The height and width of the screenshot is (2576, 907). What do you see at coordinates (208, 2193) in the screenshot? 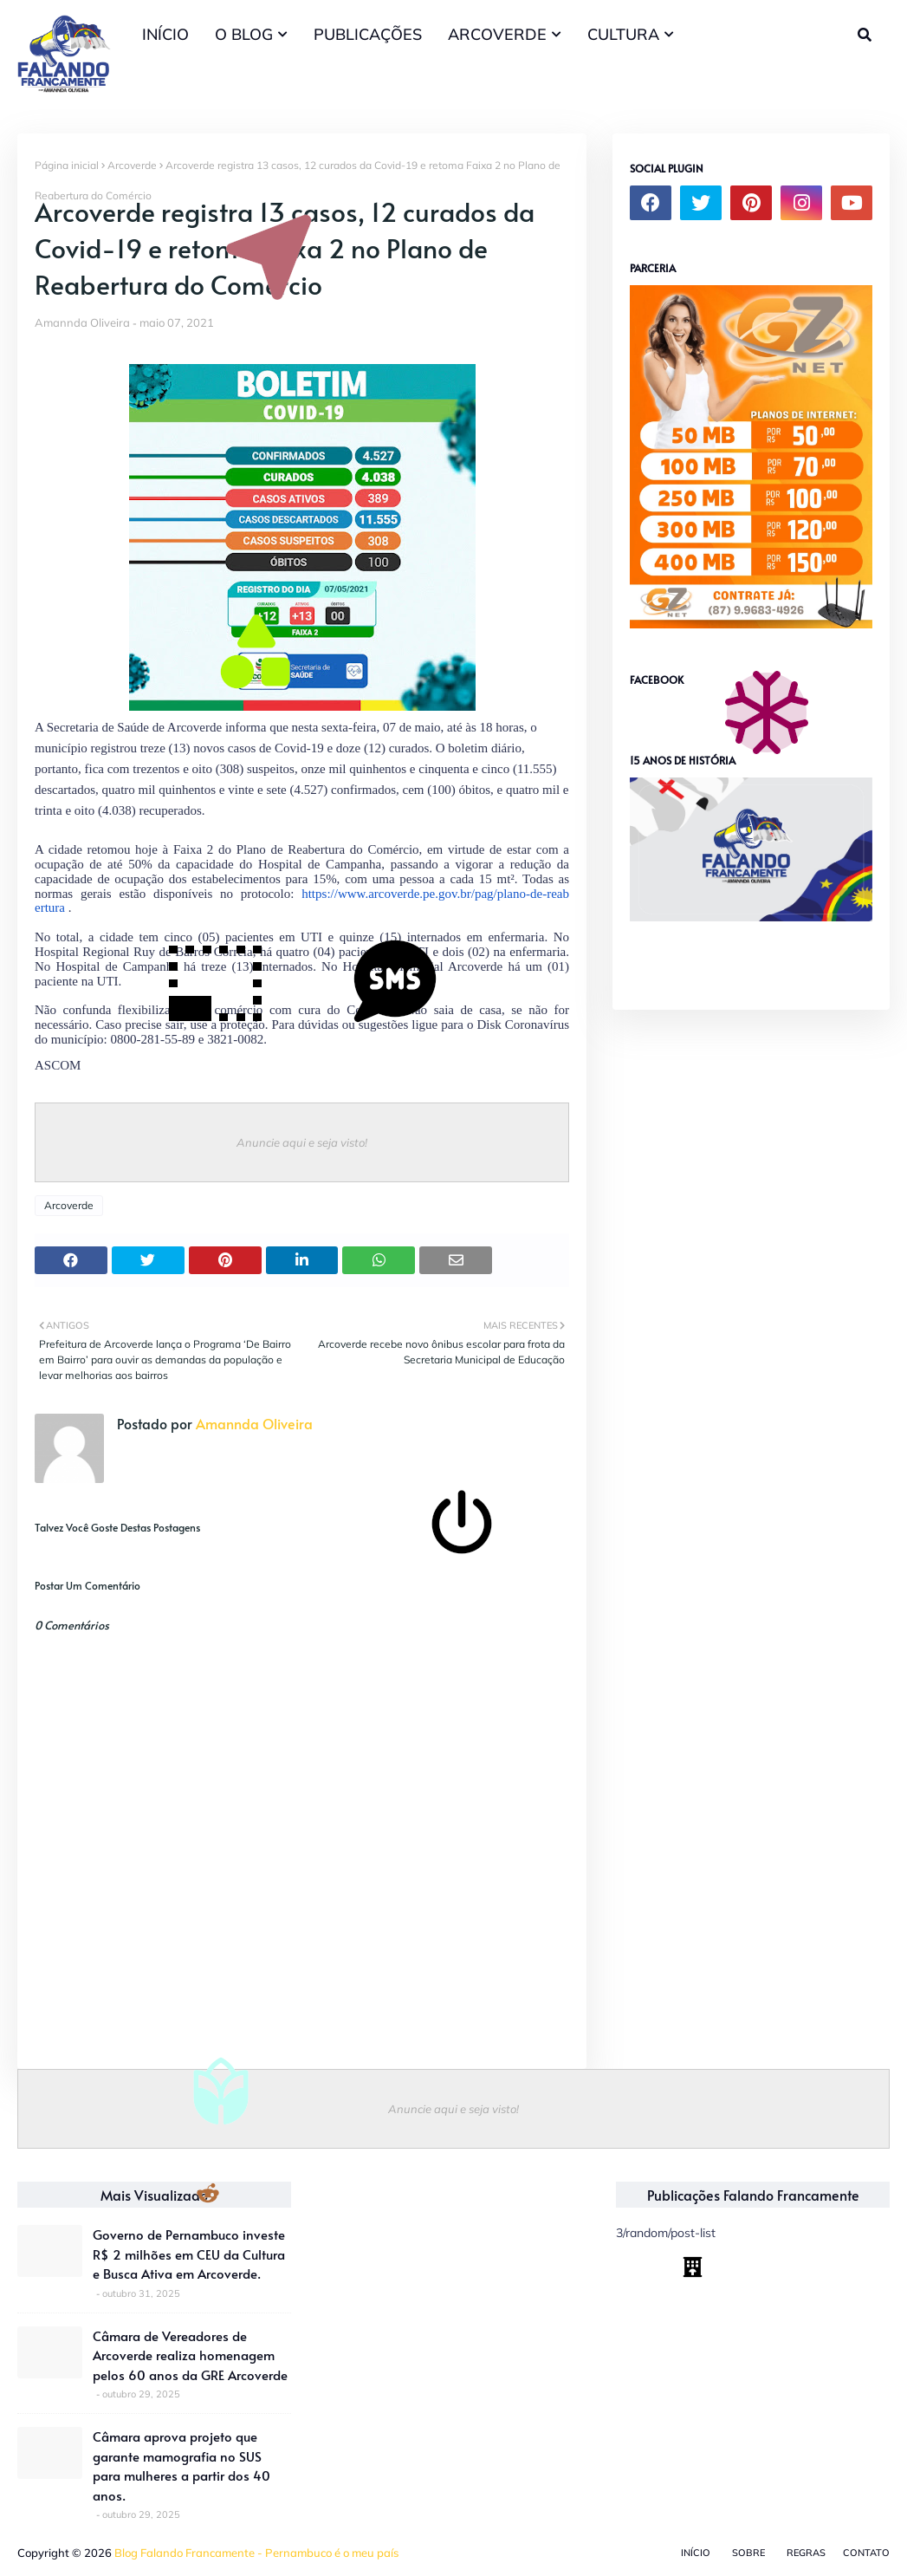
I see `open the reddit app` at bounding box center [208, 2193].